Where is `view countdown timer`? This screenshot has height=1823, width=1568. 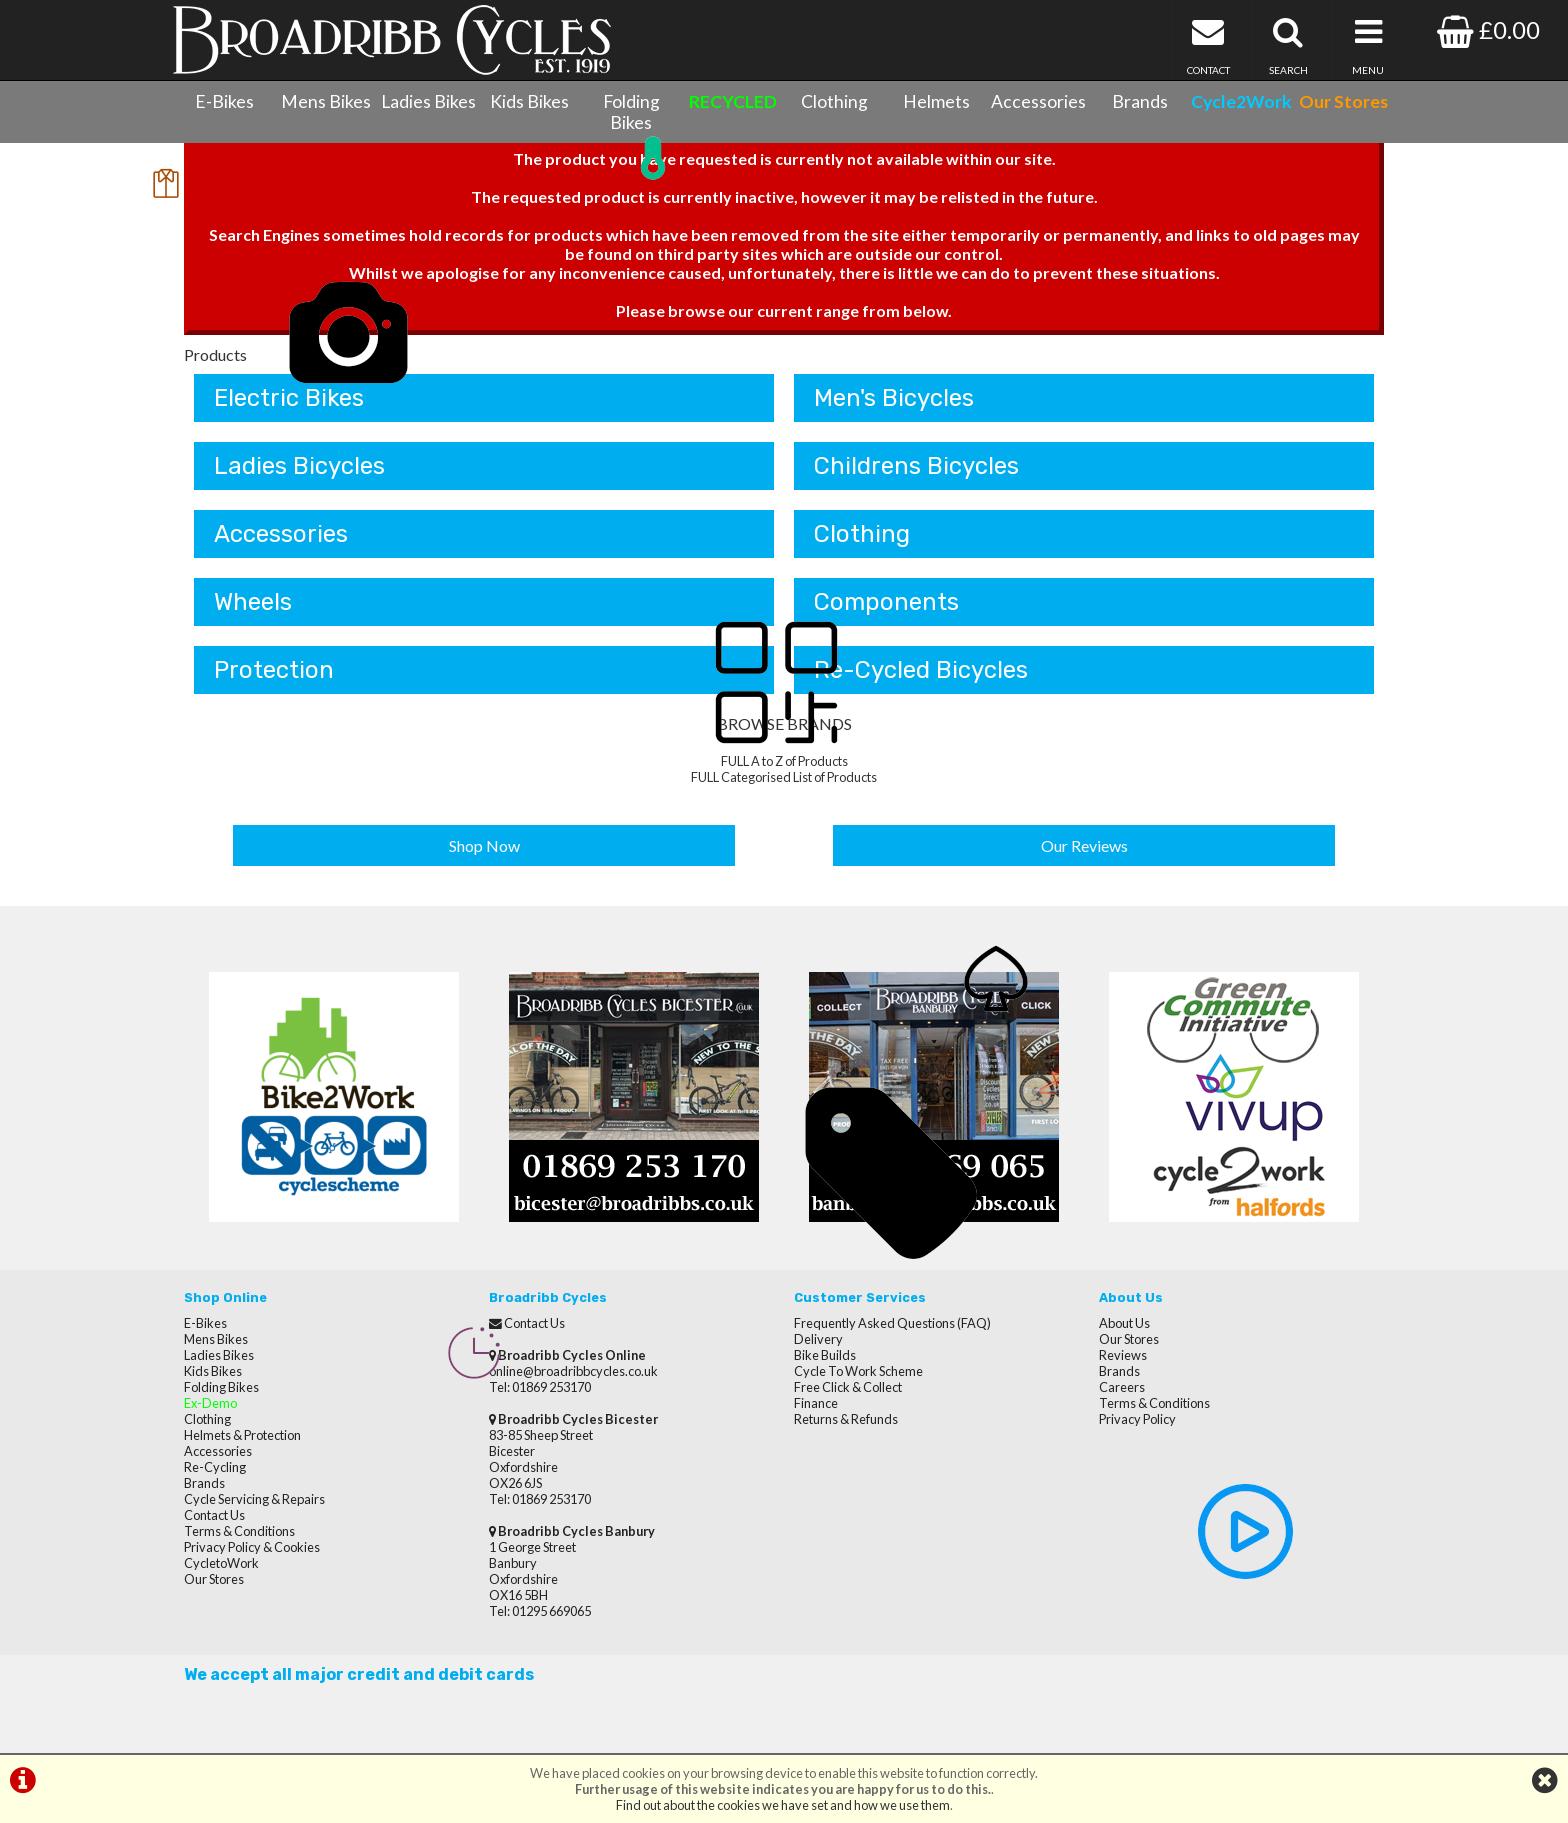 view countdown timer is located at coordinates (474, 1353).